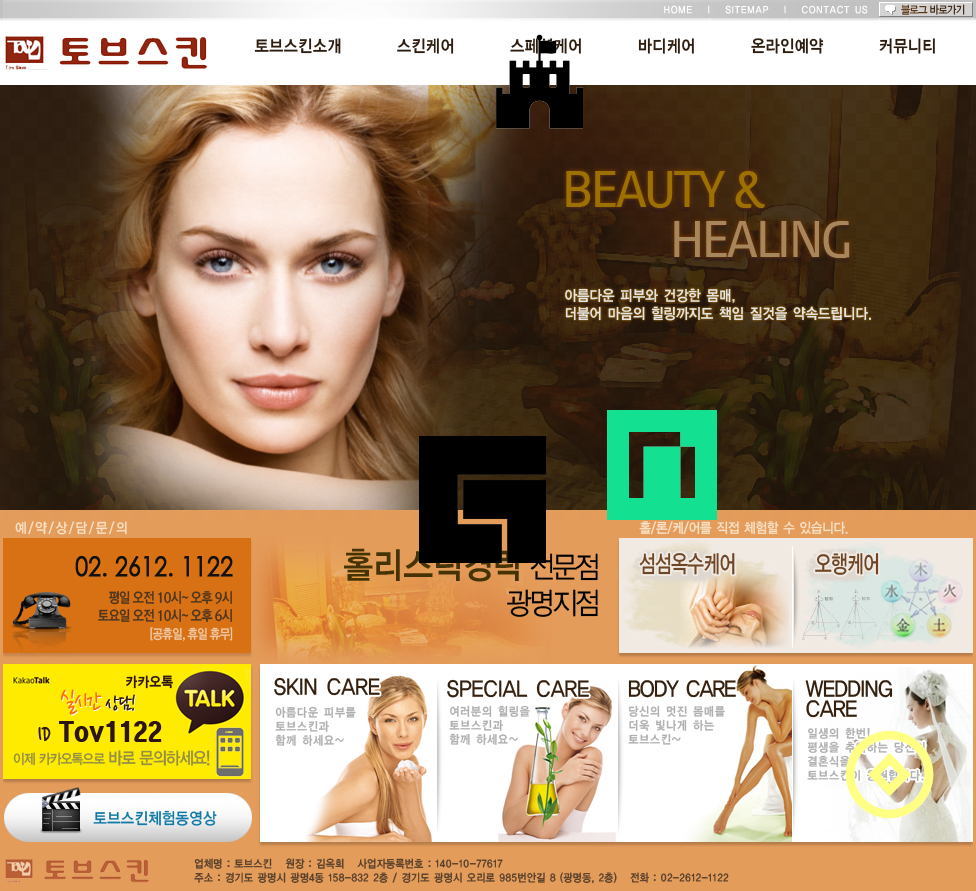 This screenshot has width=976, height=891. I want to click on open facebook gaming app, so click(482, 499).